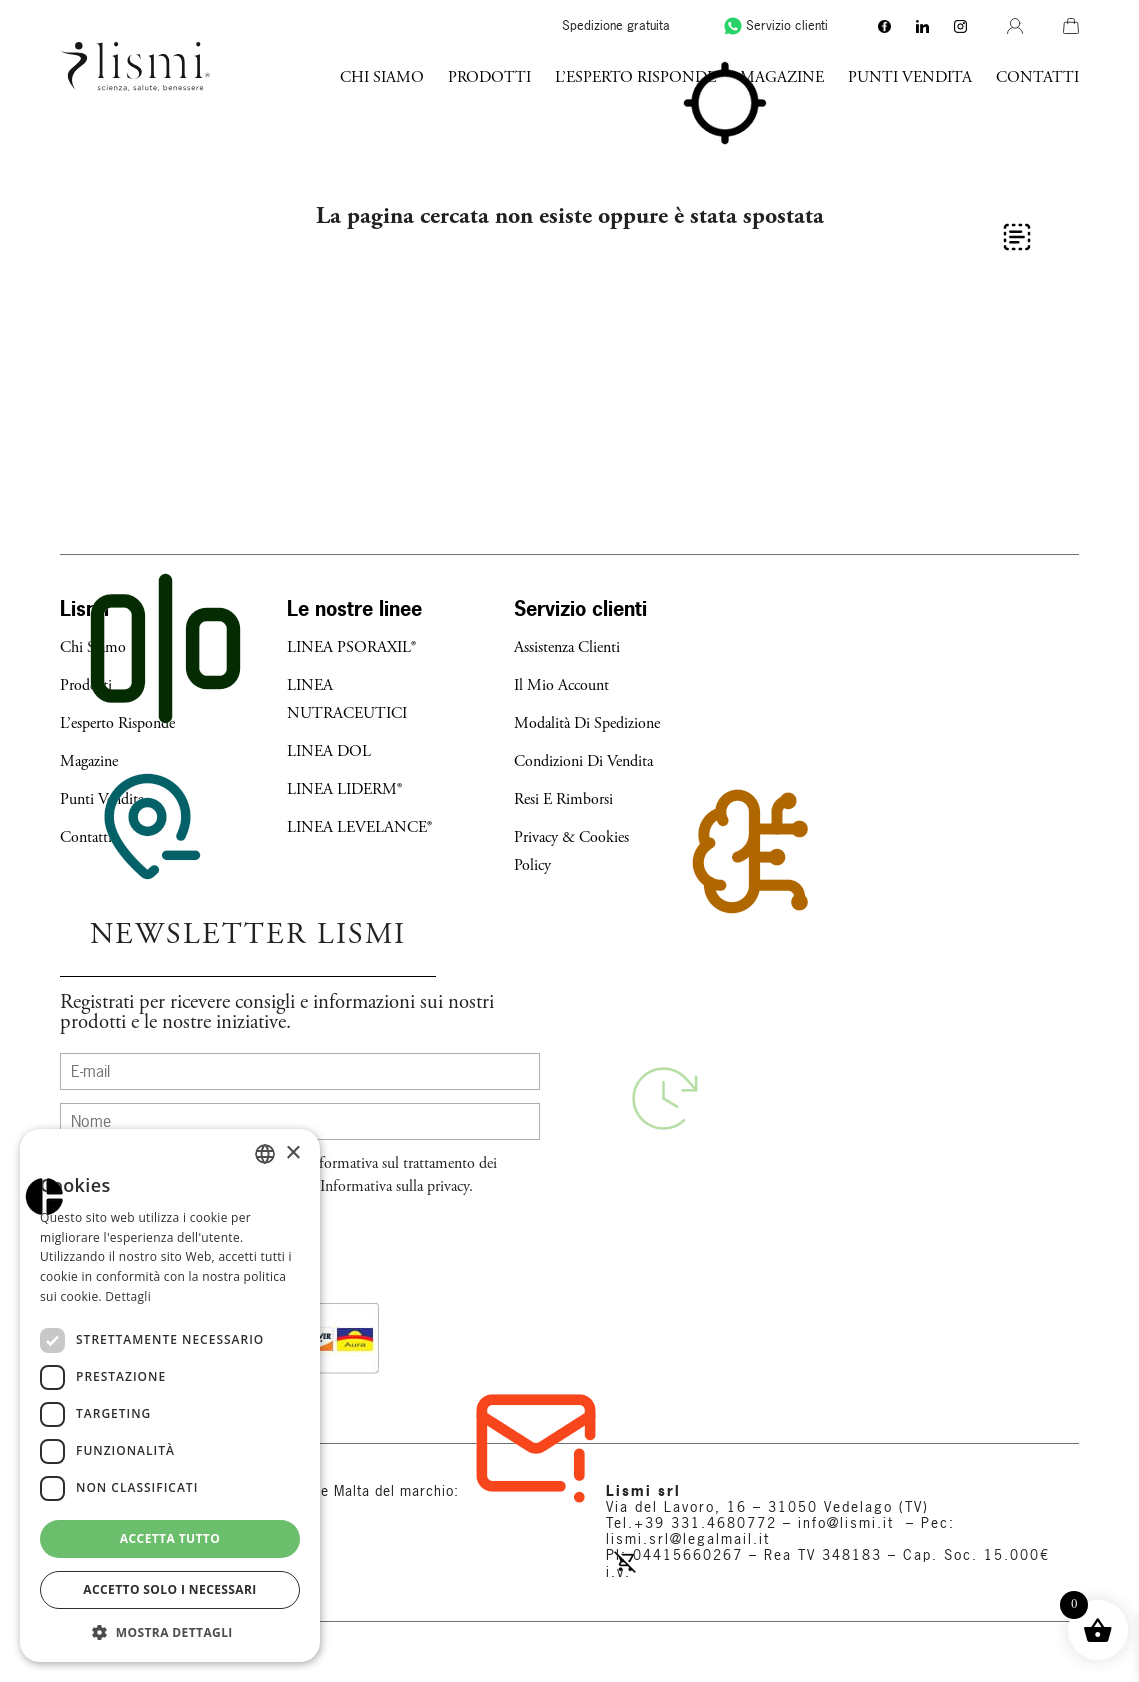  I want to click on select text within a document, so click(1017, 237).